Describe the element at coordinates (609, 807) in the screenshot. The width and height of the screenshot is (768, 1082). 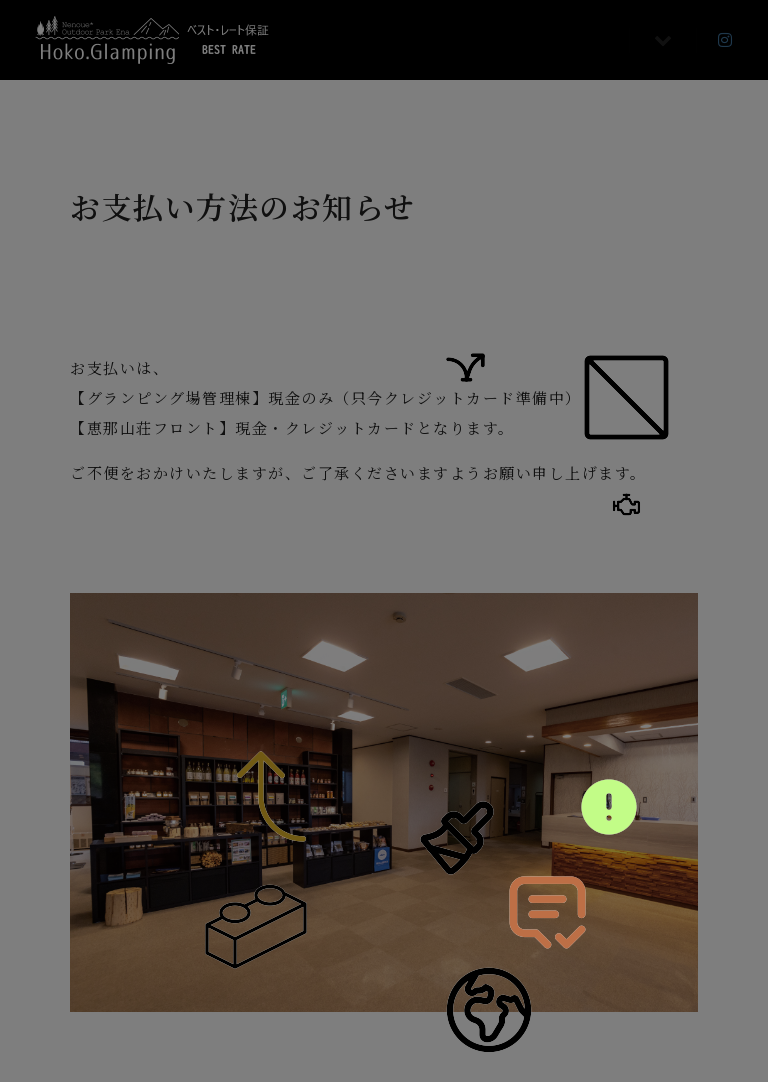
I see `indicates an error or warning state` at that location.